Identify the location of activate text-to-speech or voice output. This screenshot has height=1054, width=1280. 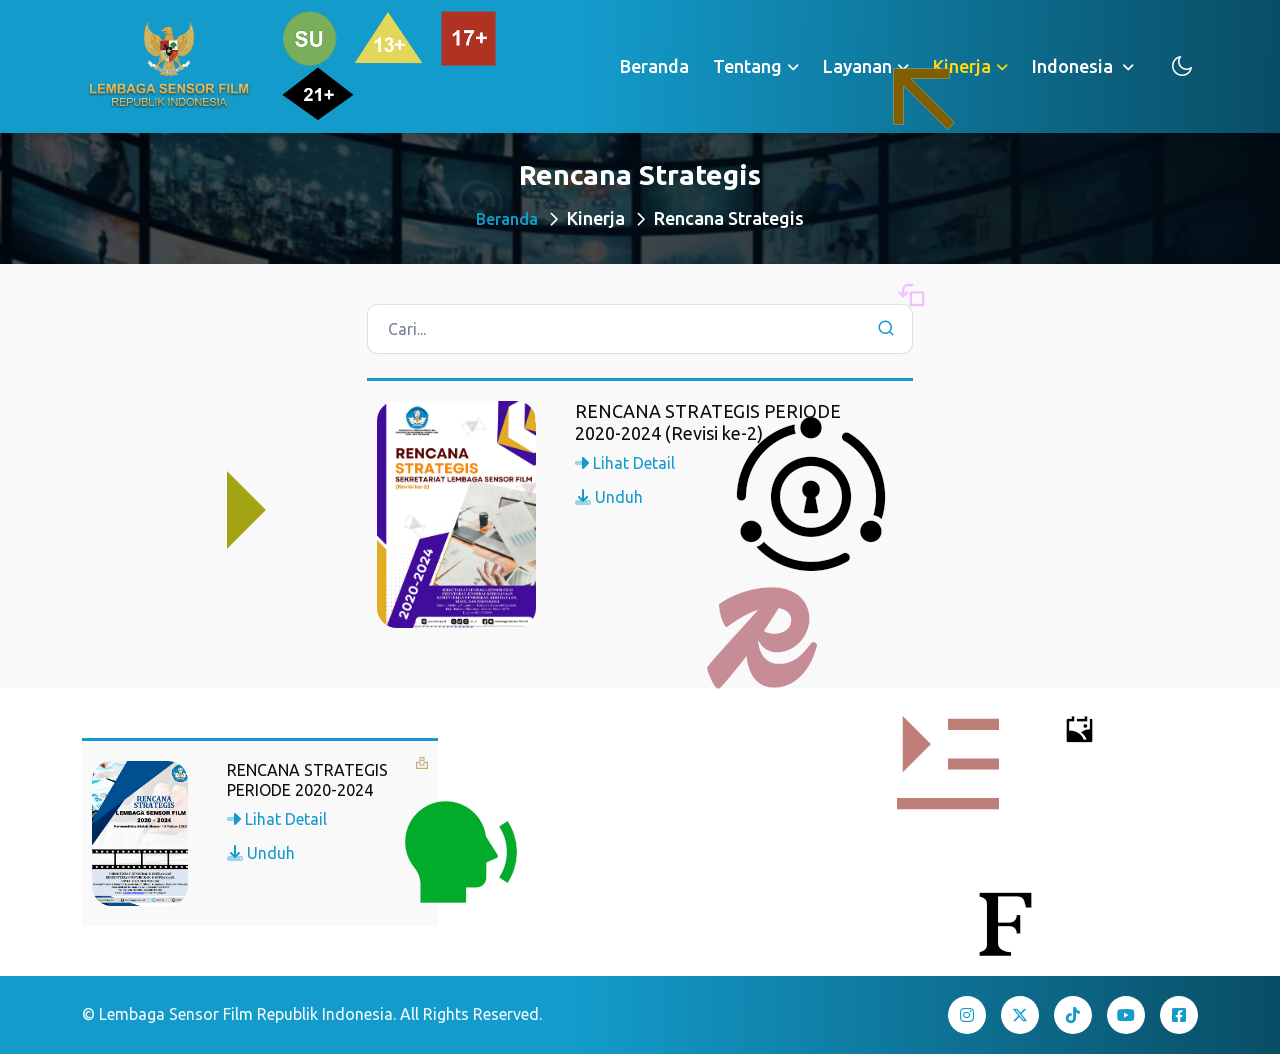
(461, 852).